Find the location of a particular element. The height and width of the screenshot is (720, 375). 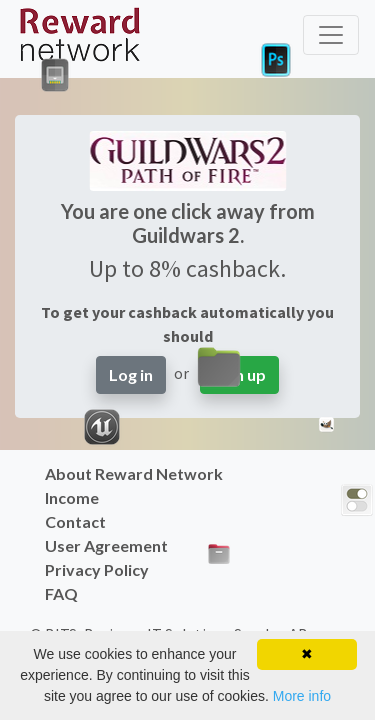

open unreal editor application is located at coordinates (102, 427).